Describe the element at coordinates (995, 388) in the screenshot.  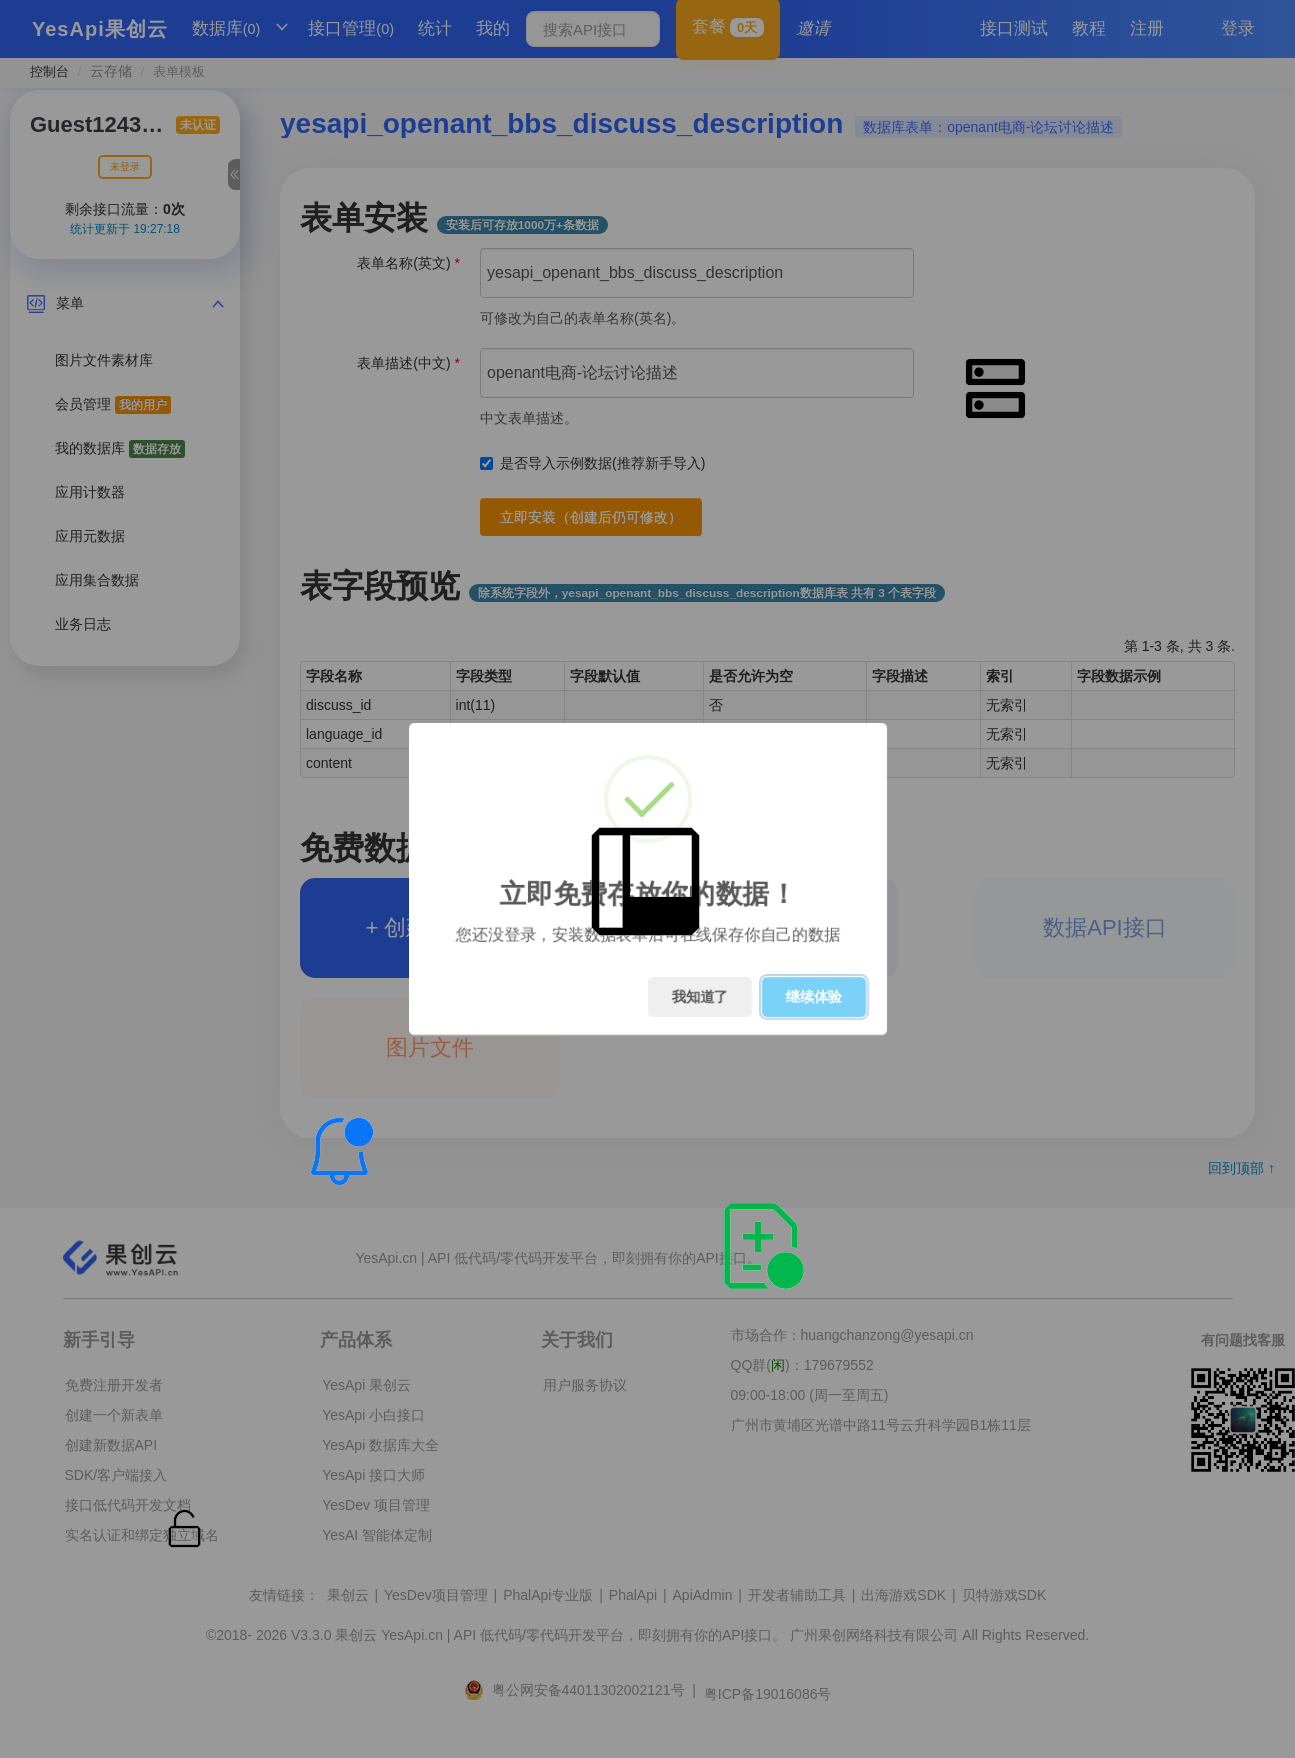
I see `access server or DNS settings` at that location.